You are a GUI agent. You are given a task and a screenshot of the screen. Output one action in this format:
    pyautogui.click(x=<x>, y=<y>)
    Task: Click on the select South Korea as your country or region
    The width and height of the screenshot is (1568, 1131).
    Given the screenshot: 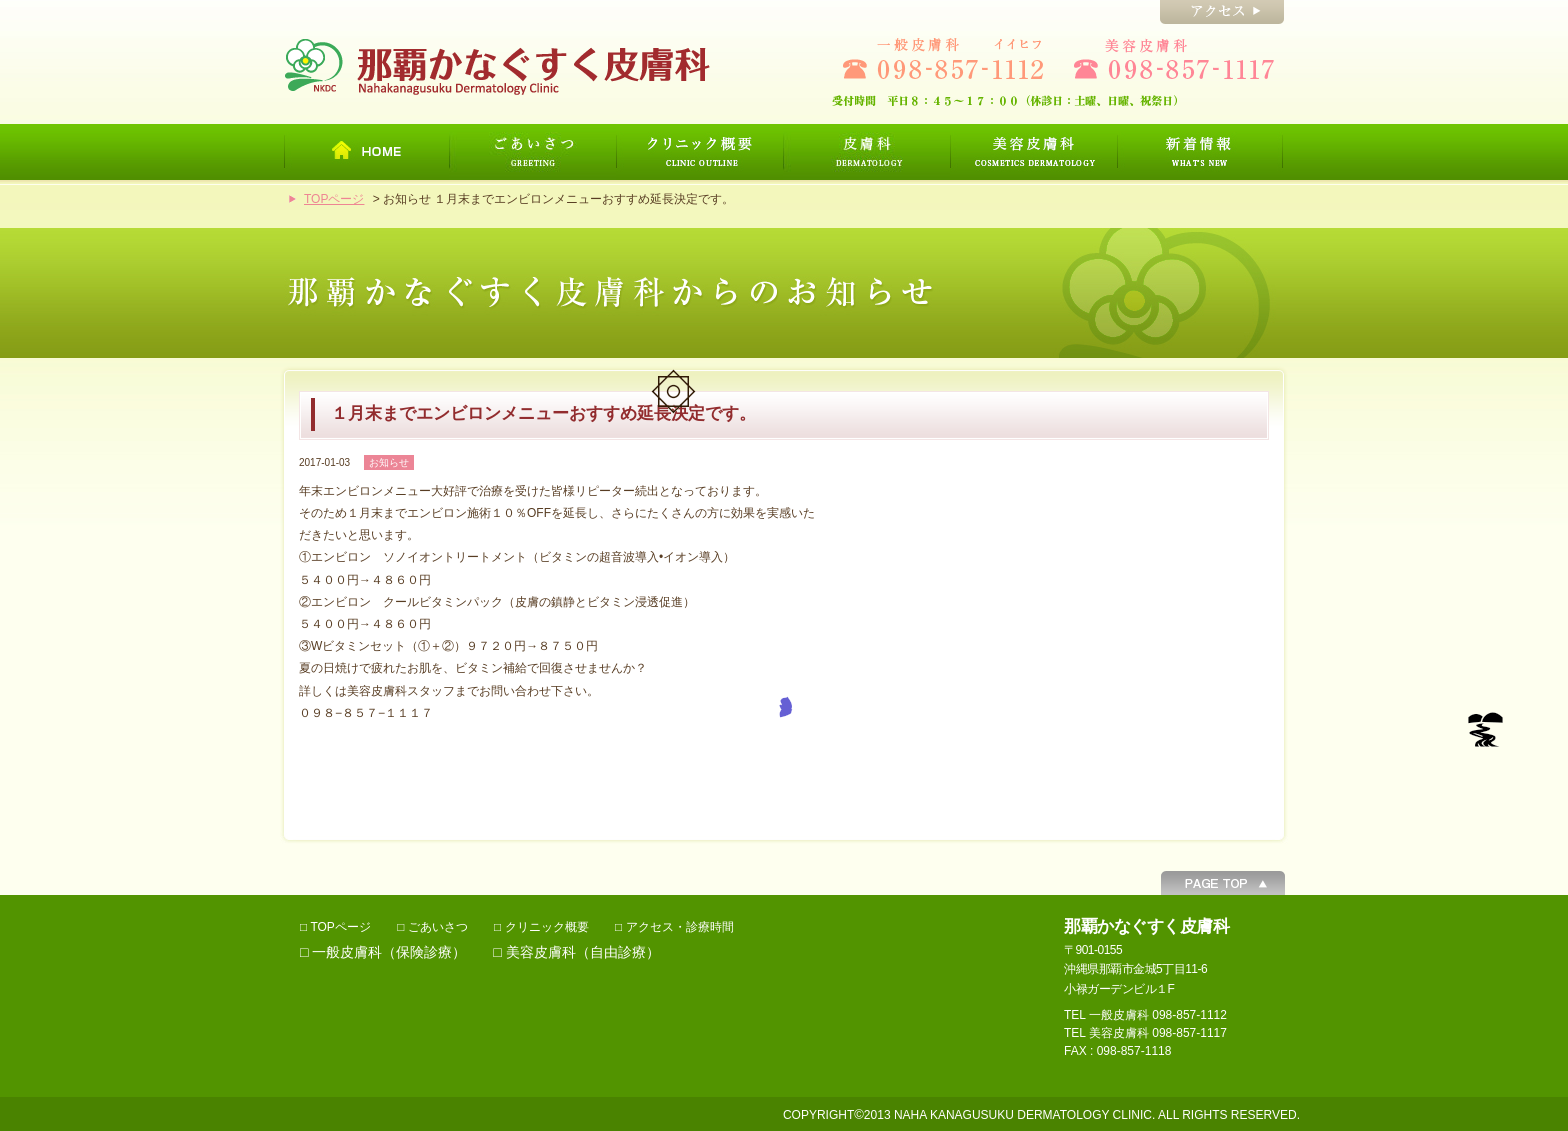 What is the action you would take?
    pyautogui.click(x=785, y=707)
    